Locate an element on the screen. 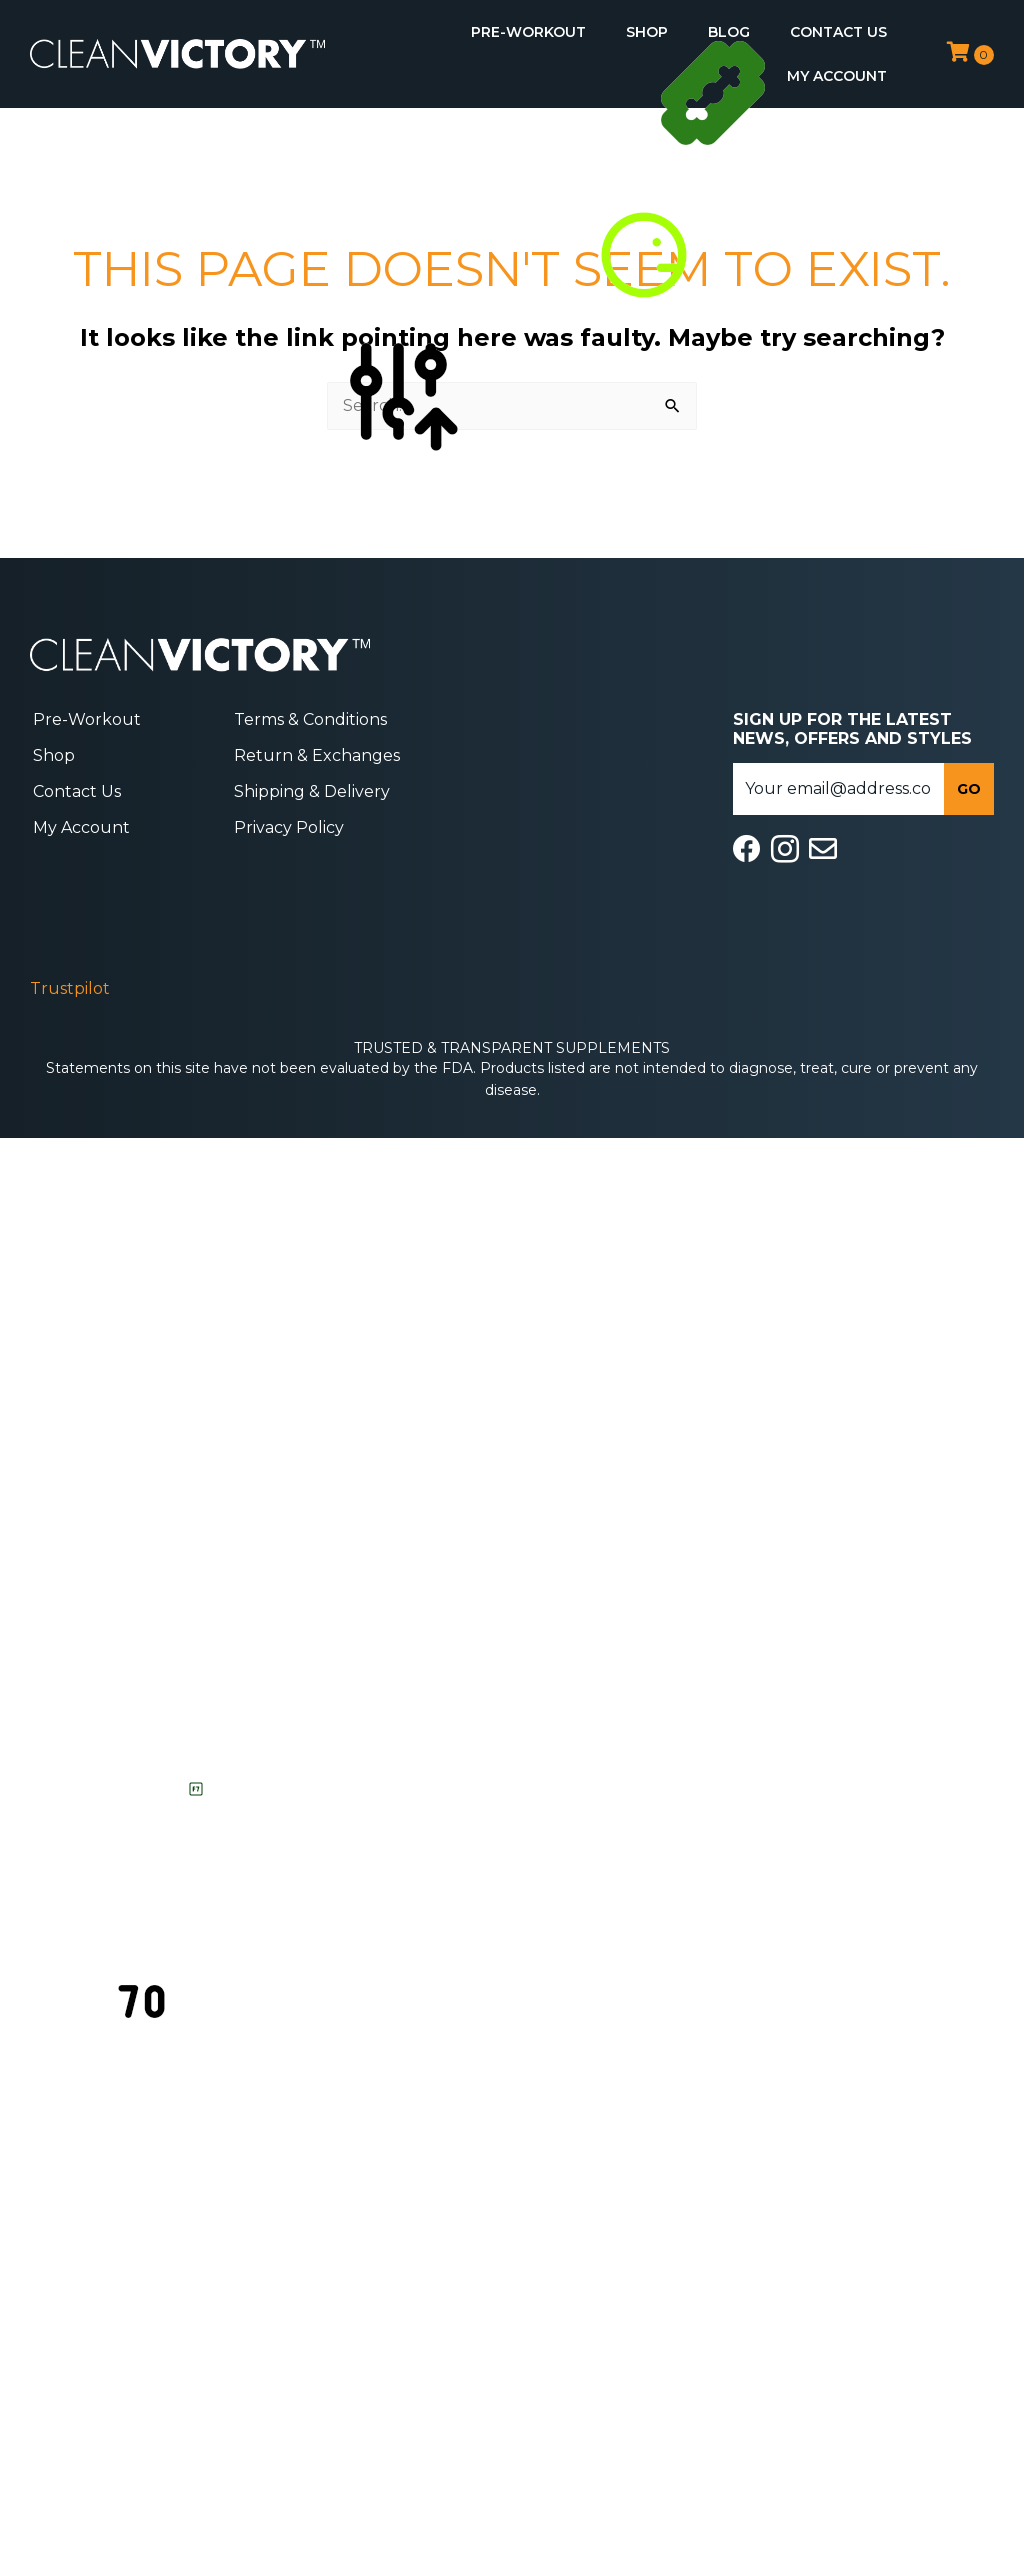 This screenshot has height=2572, width=1024. emoji or mood selector looking right is located at coordinates (644, 255).